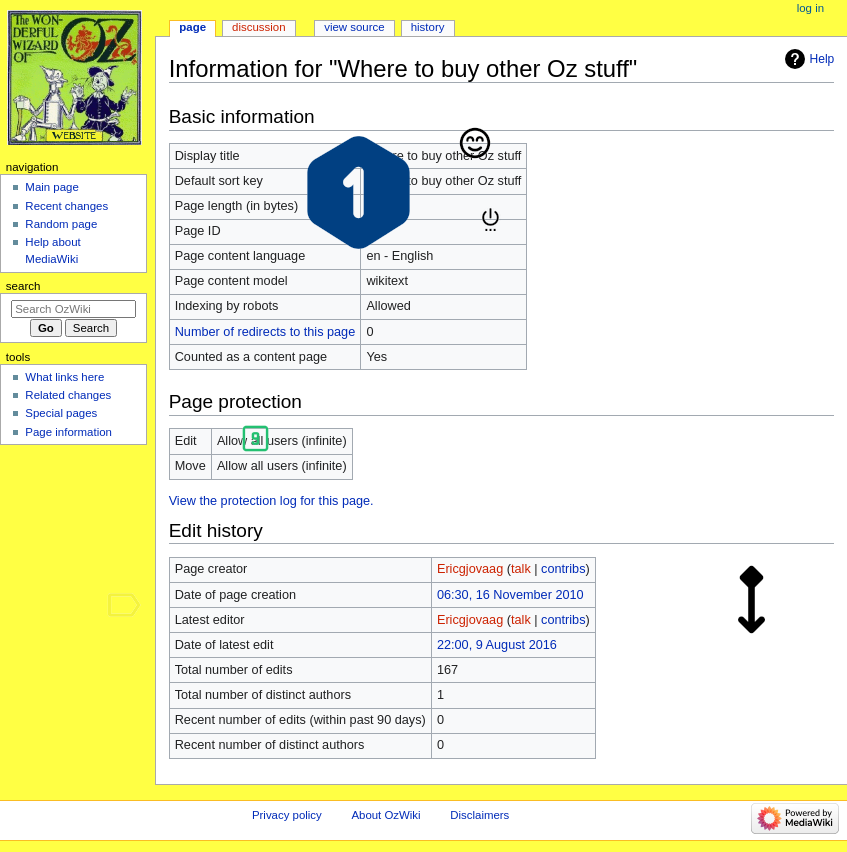  What do you see at coordinates (358, 192) in the screenshot?
I see `indicates step one in a multi-step process` at bounding box center [358, 192].